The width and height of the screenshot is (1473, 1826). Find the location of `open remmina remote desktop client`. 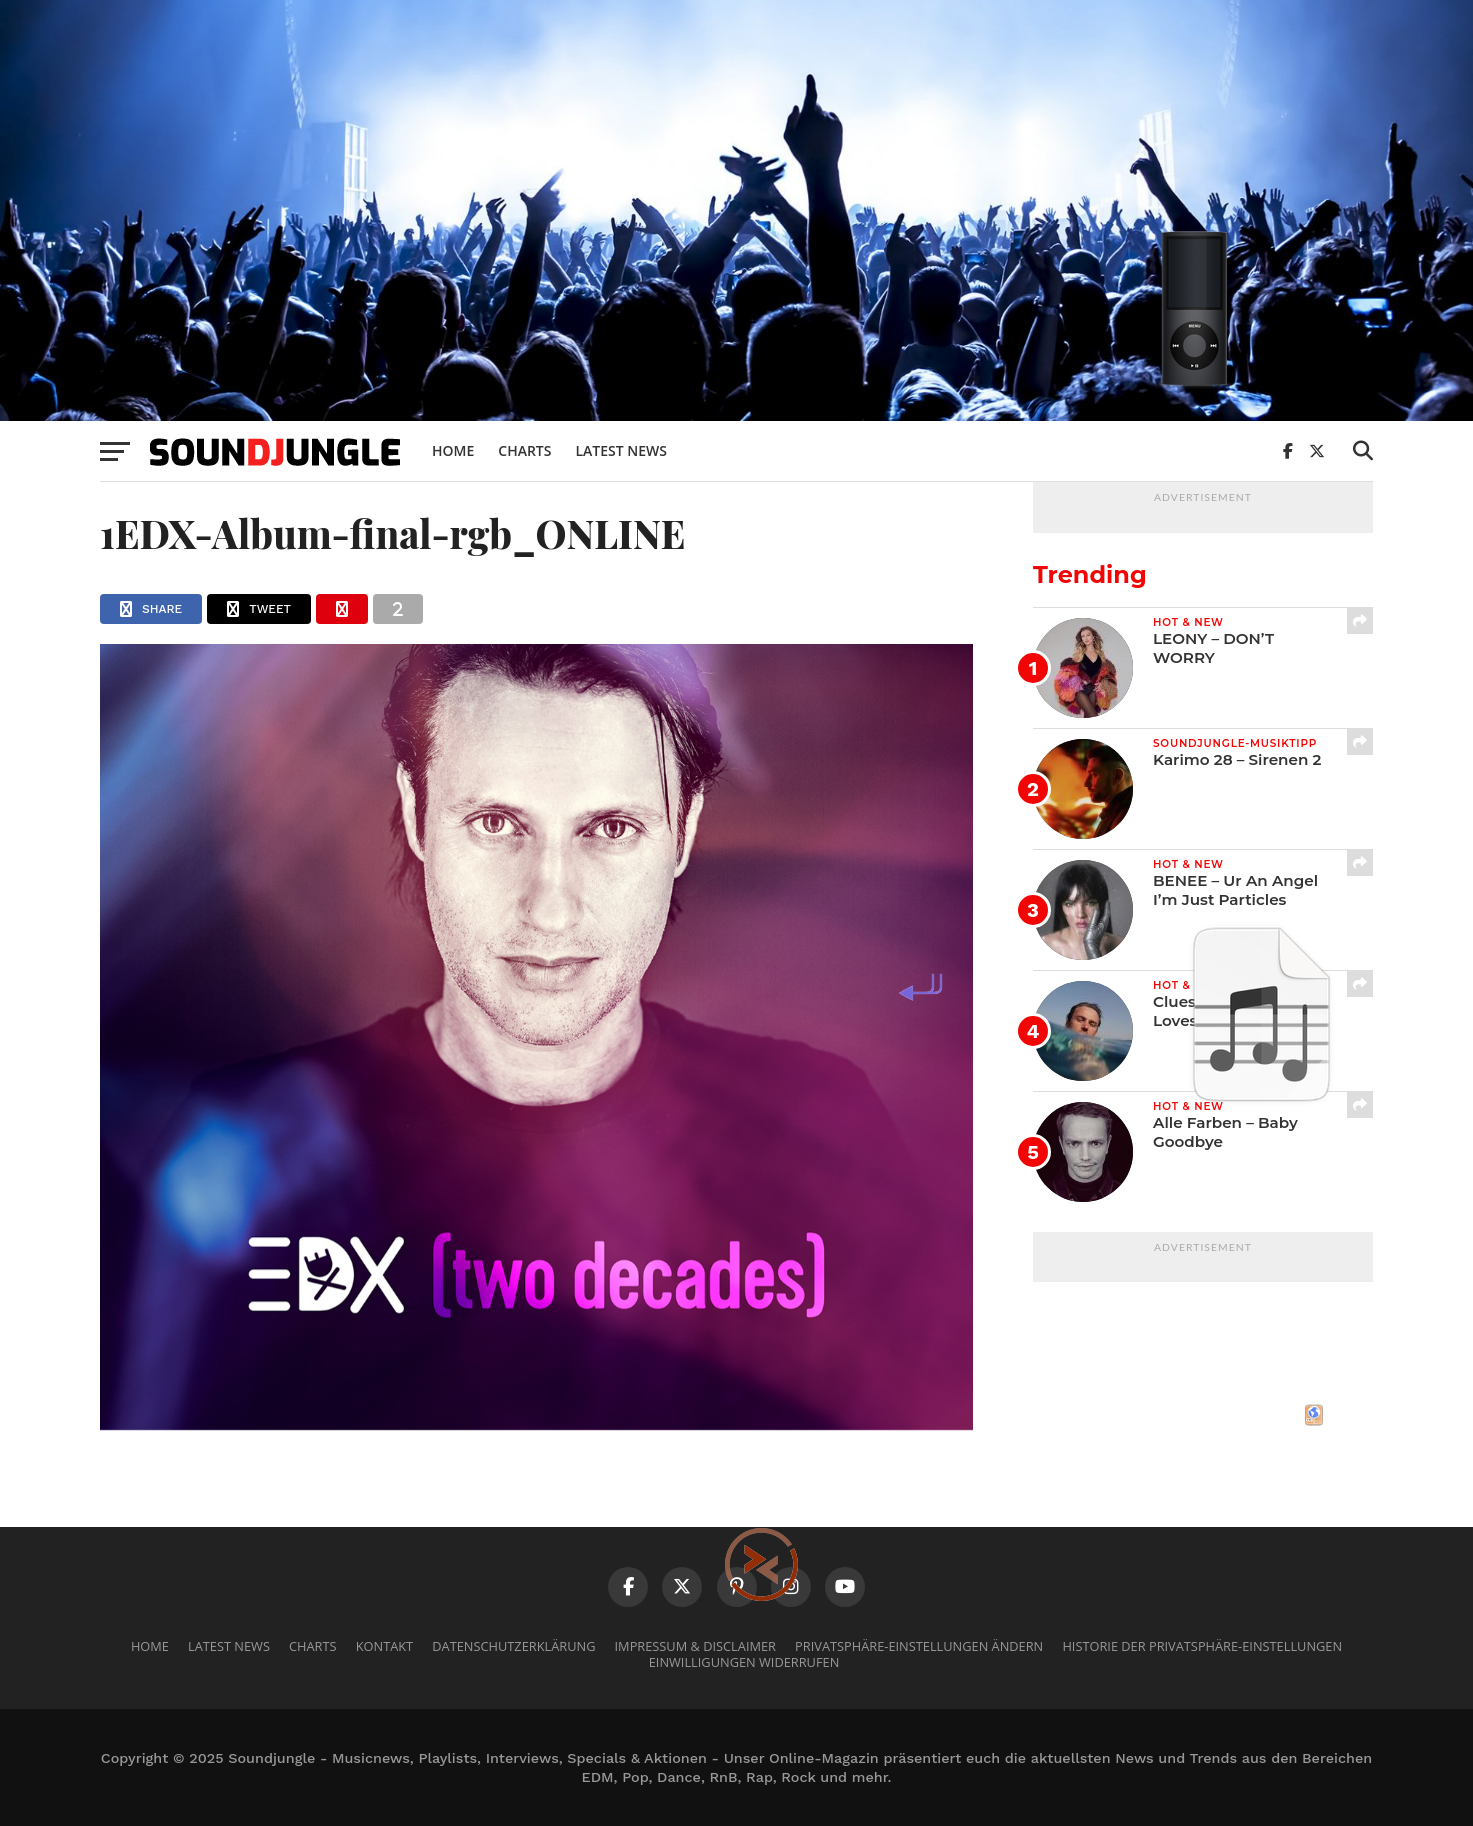

open remmina remote desktop client is located at coordinates (761, 1564).